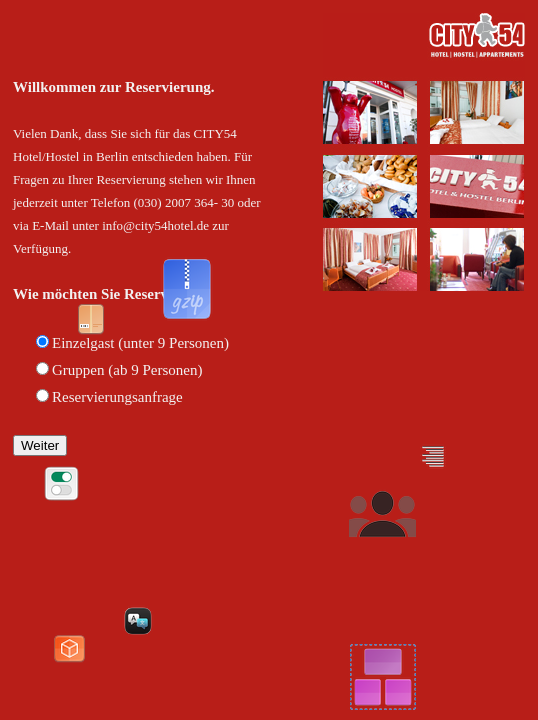 Image resolution: width=538 pixels, height=720 pixels. What do you see at coordinates (433, 456) in the screenshot?
I see `align text to the right margin` at bounding box center [433, 456].